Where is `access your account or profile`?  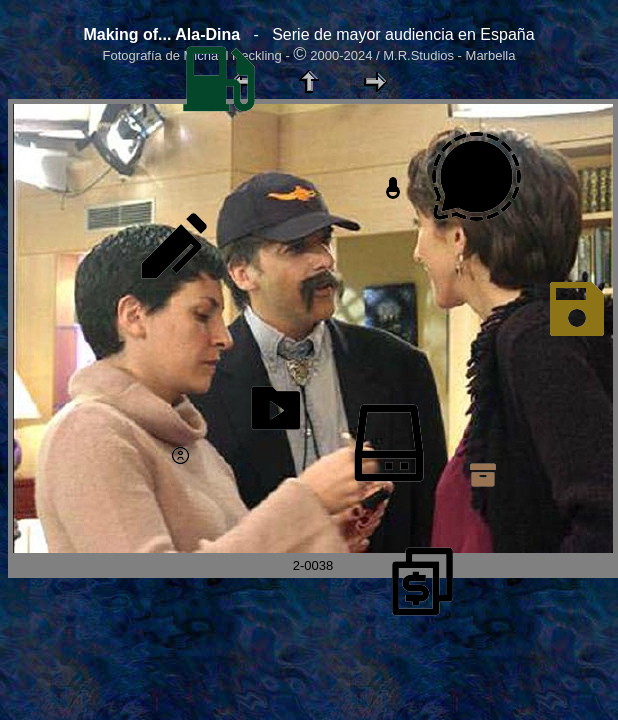 access your account or profile is located at coordinates (180, 455).